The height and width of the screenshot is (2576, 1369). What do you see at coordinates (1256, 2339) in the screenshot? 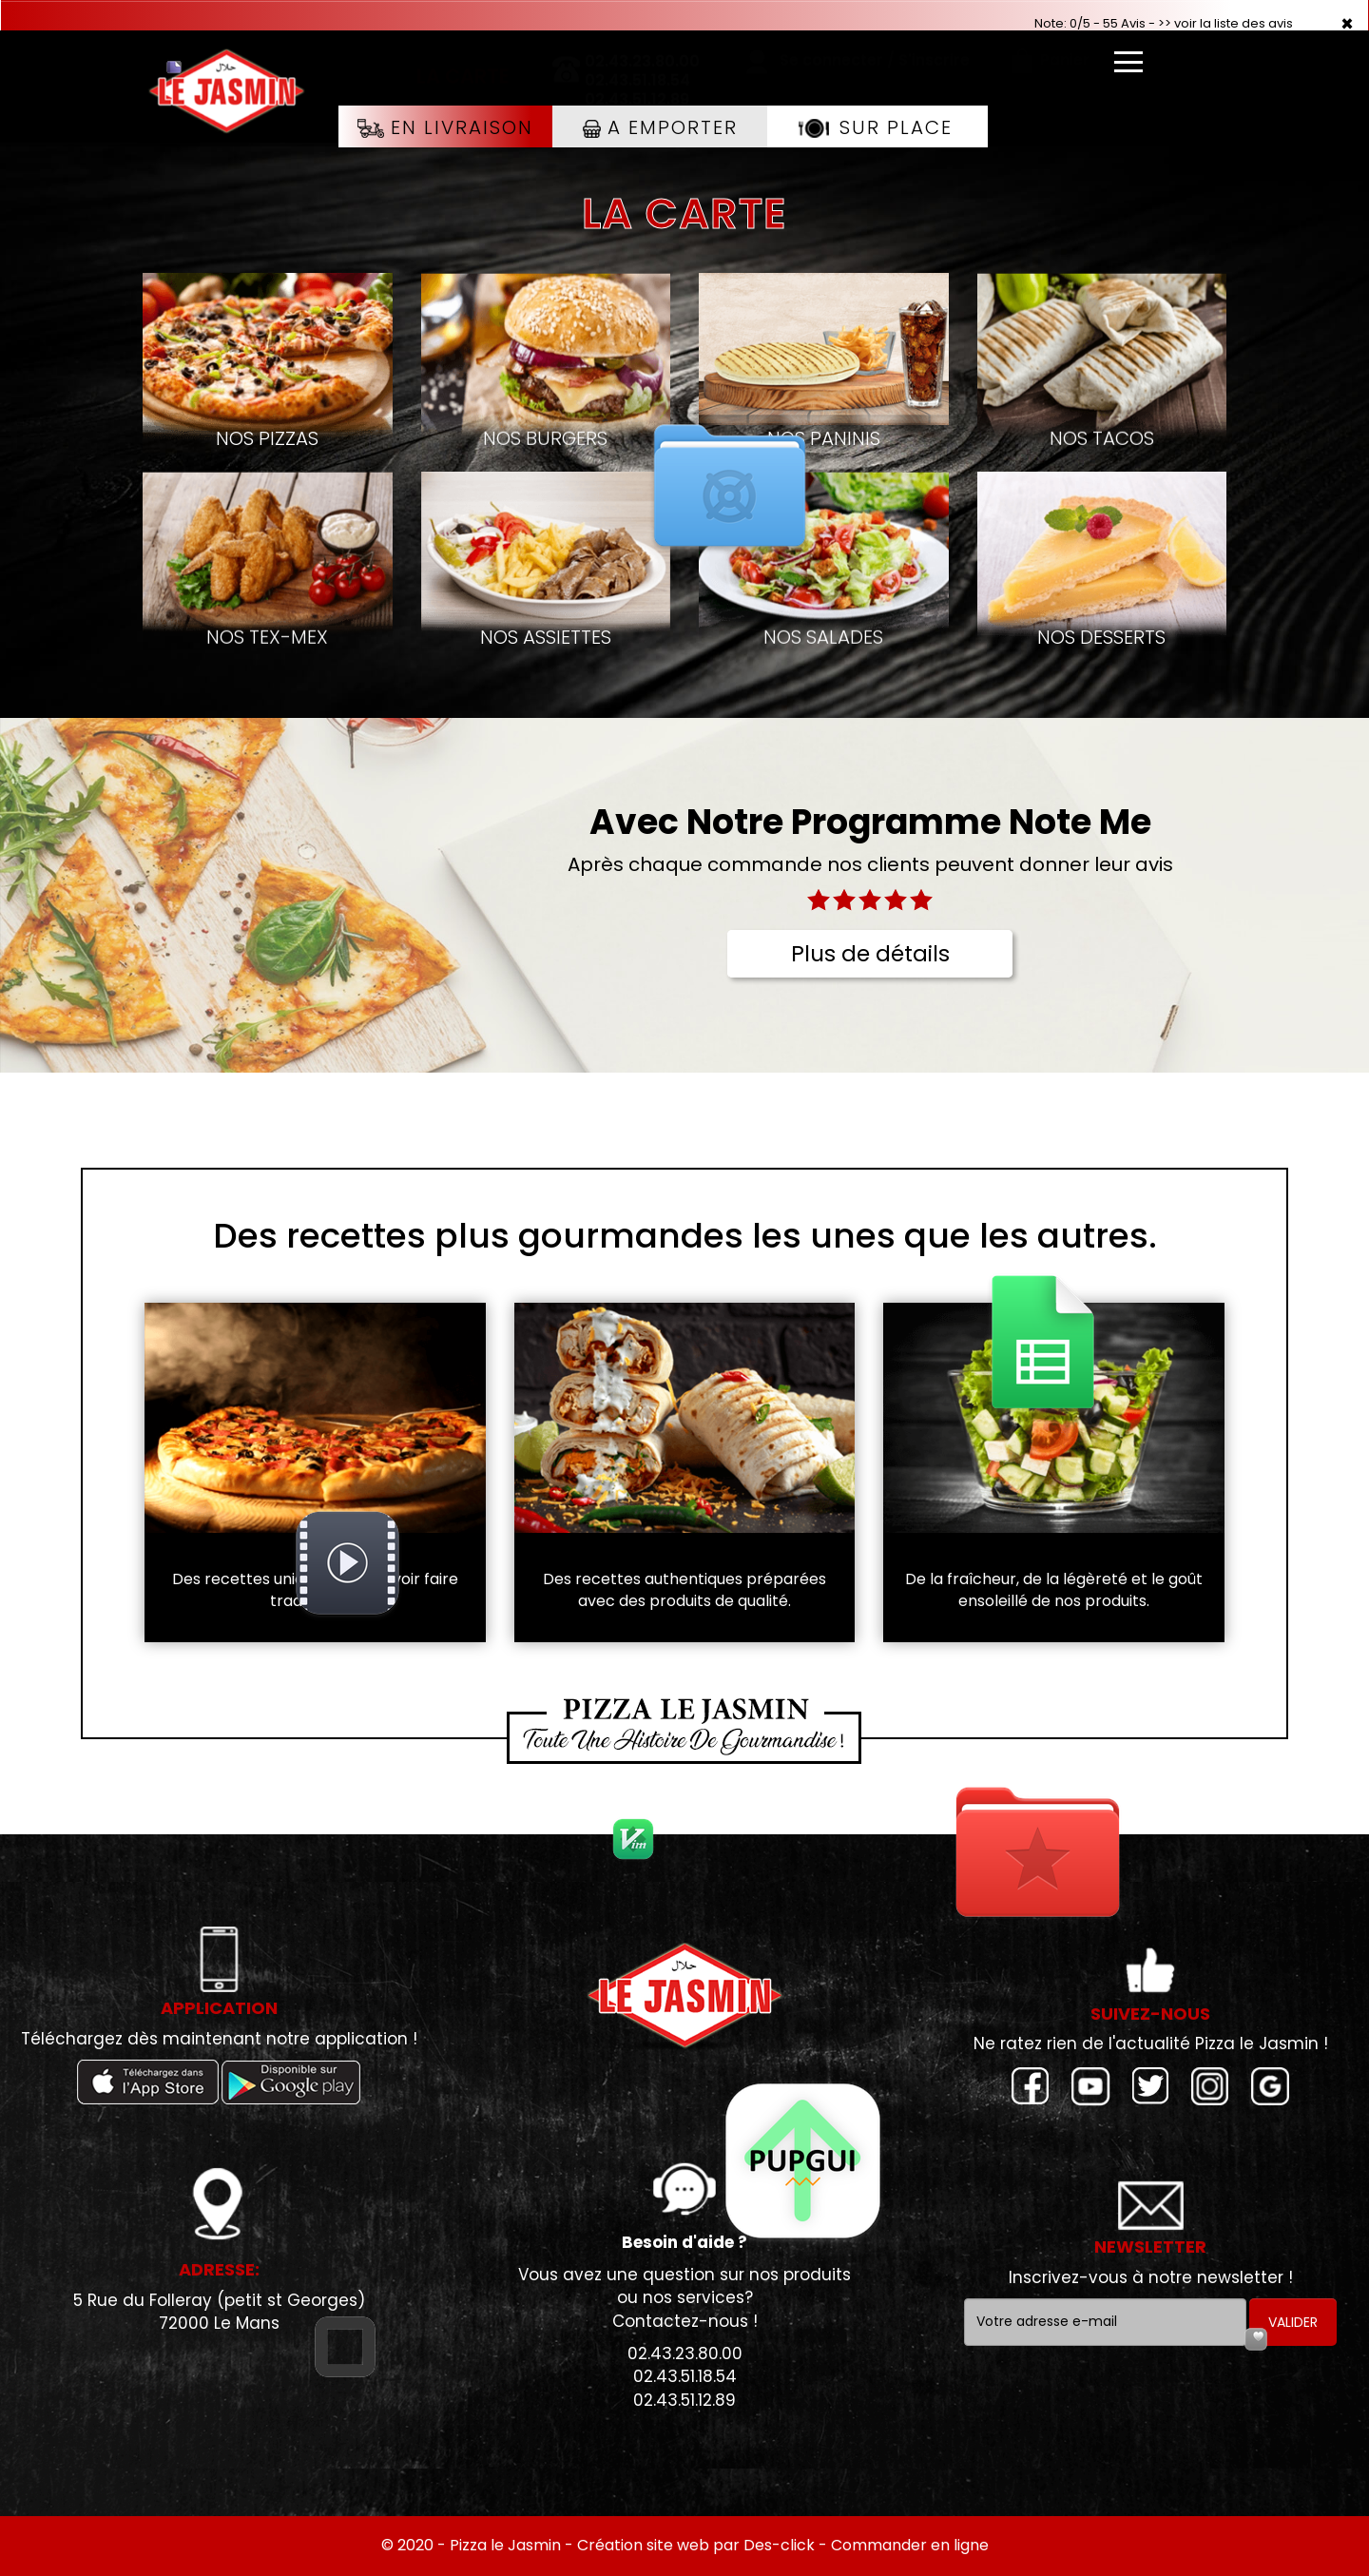
I see `open the Health app` at bounding box center [1256, 2339].